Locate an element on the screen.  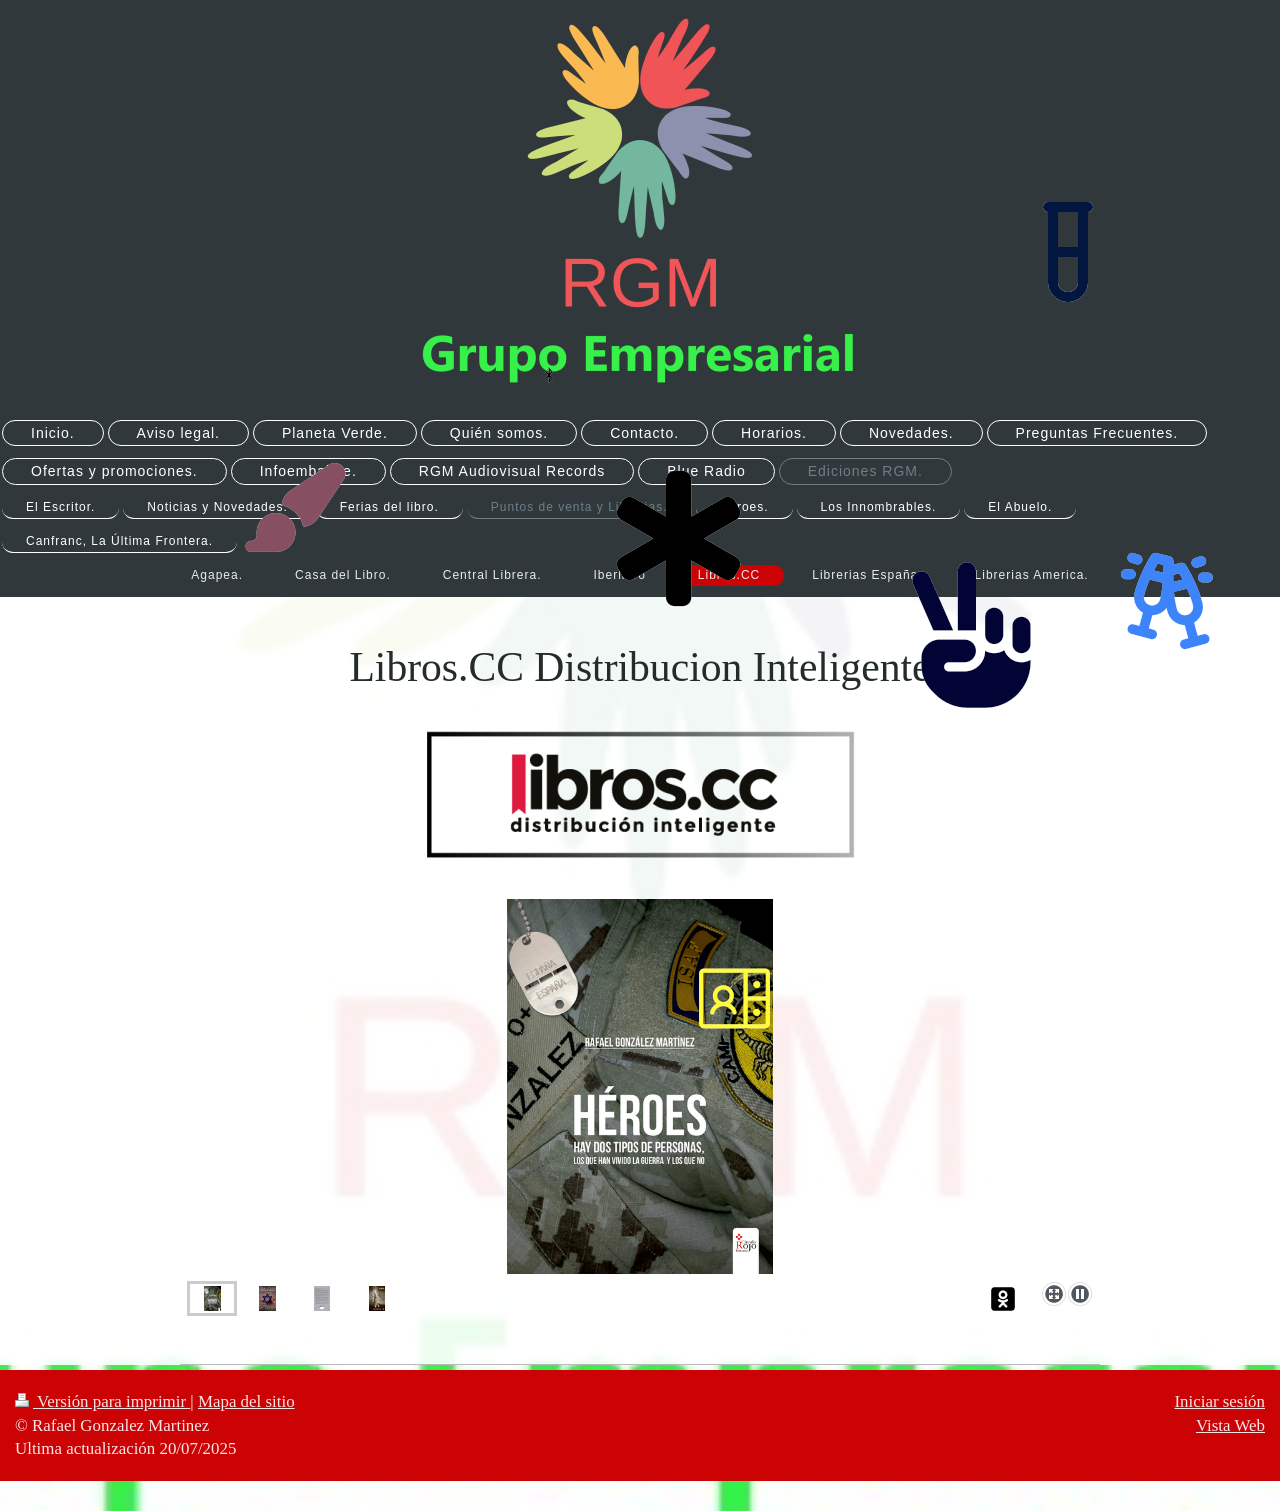
bluetooth connectivity status is located at coordinates (549, 375).